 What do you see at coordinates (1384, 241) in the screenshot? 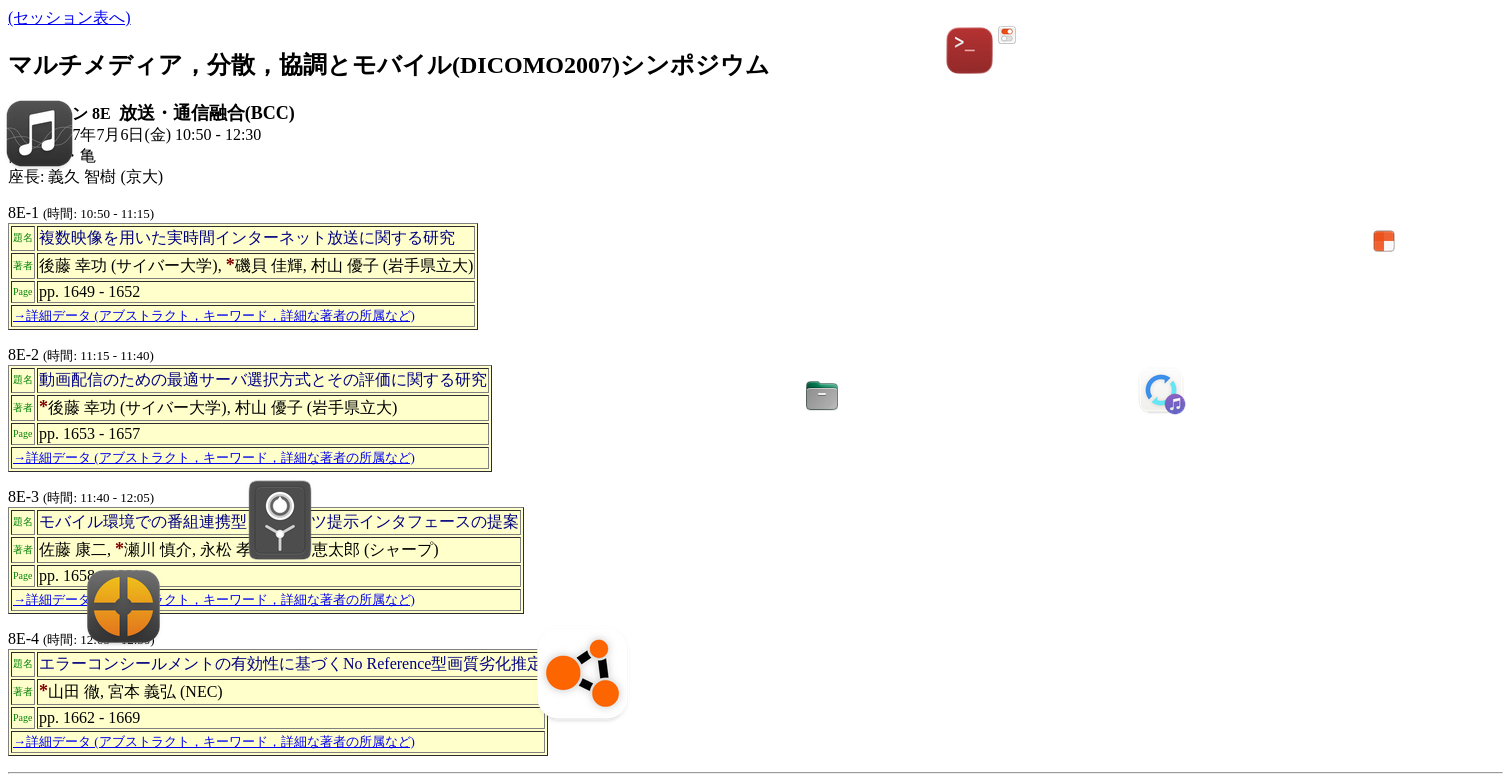
I see `switch to the bottom-right workspace` at bounding box center [1384, 241].